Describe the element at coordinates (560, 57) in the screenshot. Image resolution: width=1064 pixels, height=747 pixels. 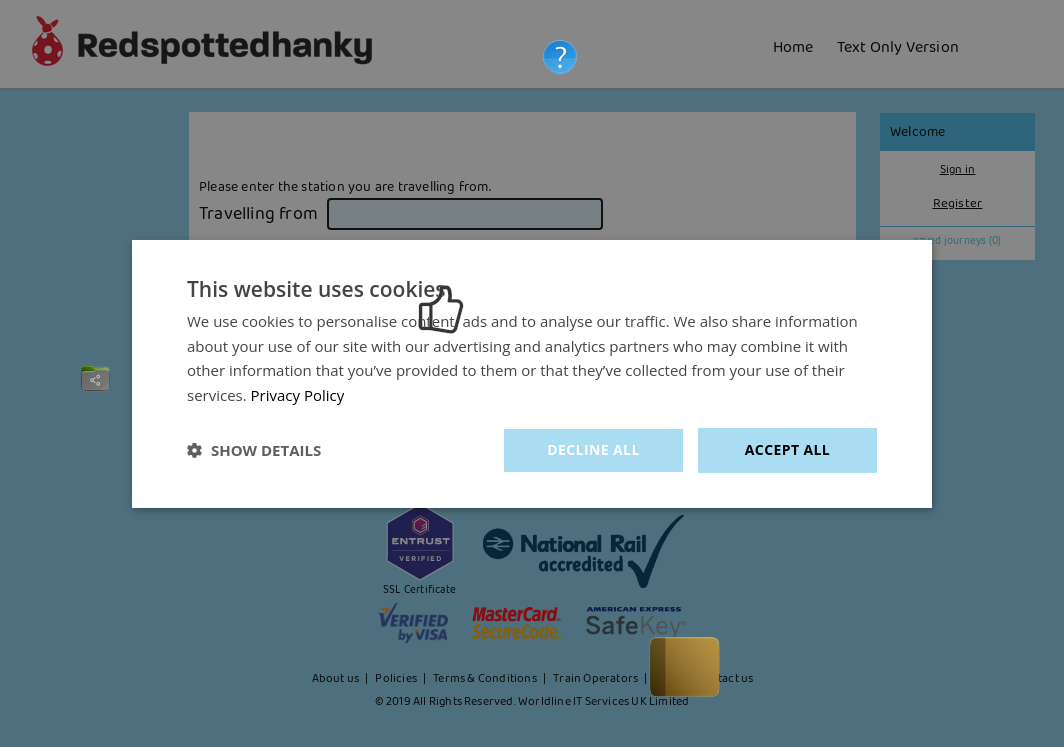
I see `access help documentation` at that location.